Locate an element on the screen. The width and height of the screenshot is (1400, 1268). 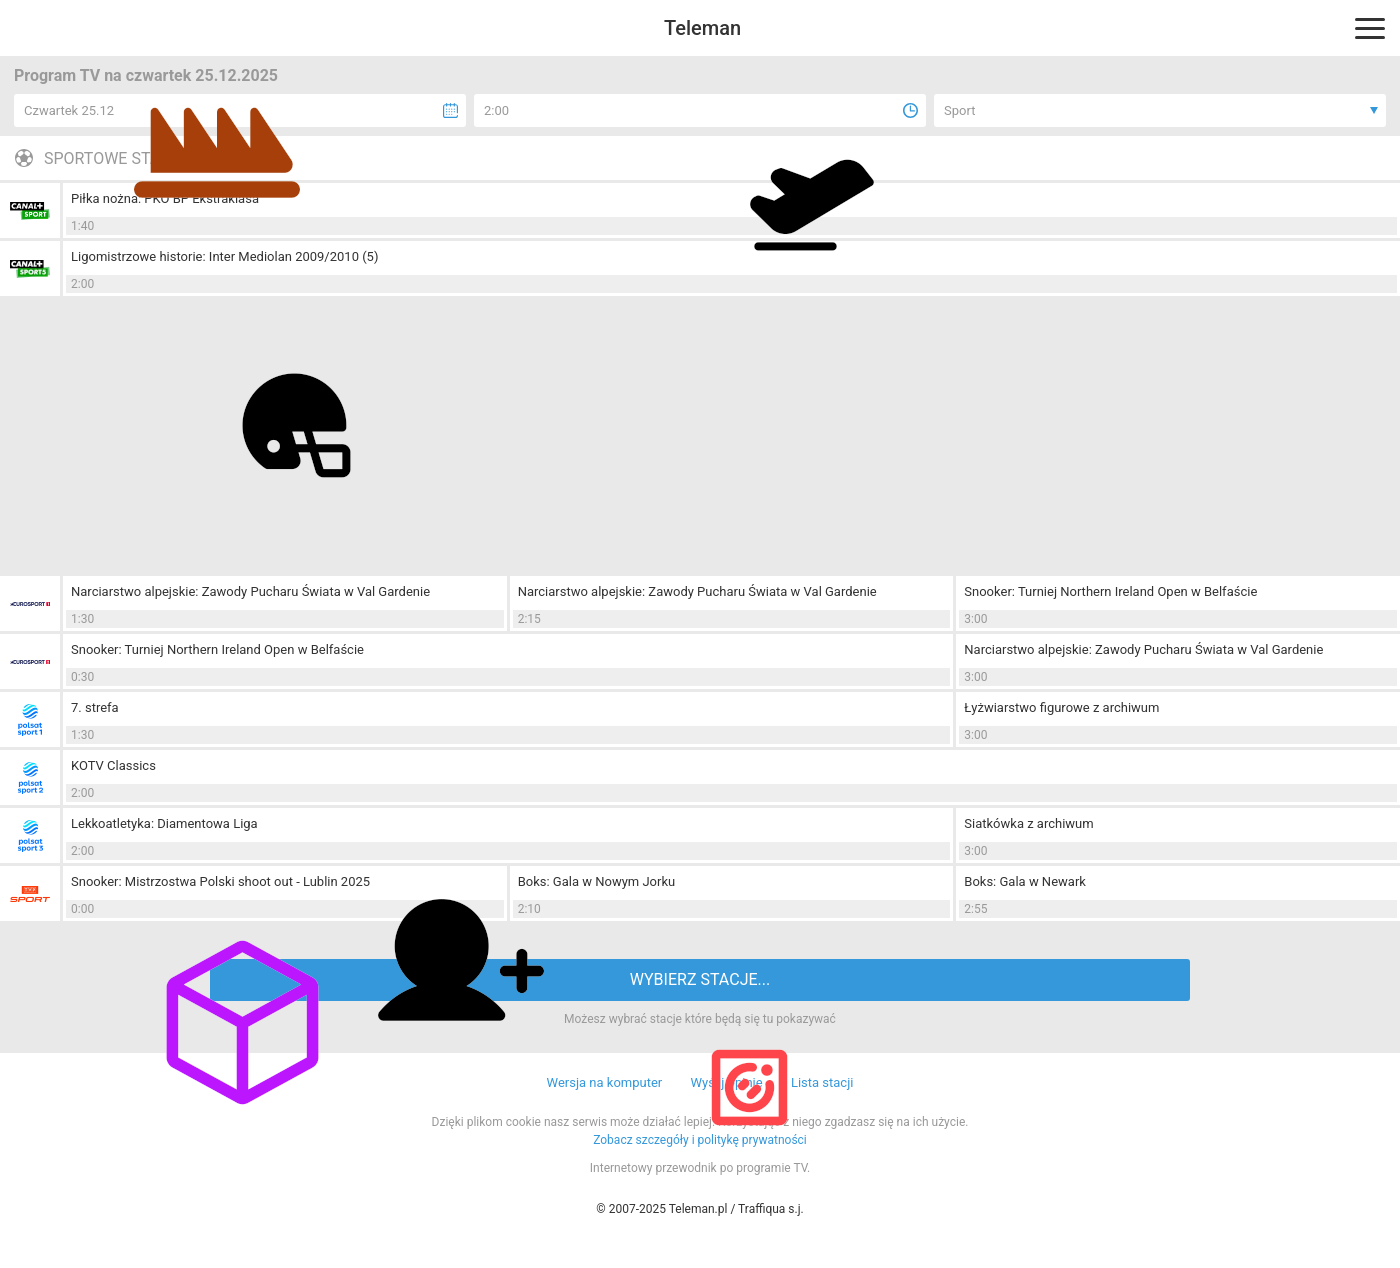
access football or sports content is located at coordinates (296, 427).